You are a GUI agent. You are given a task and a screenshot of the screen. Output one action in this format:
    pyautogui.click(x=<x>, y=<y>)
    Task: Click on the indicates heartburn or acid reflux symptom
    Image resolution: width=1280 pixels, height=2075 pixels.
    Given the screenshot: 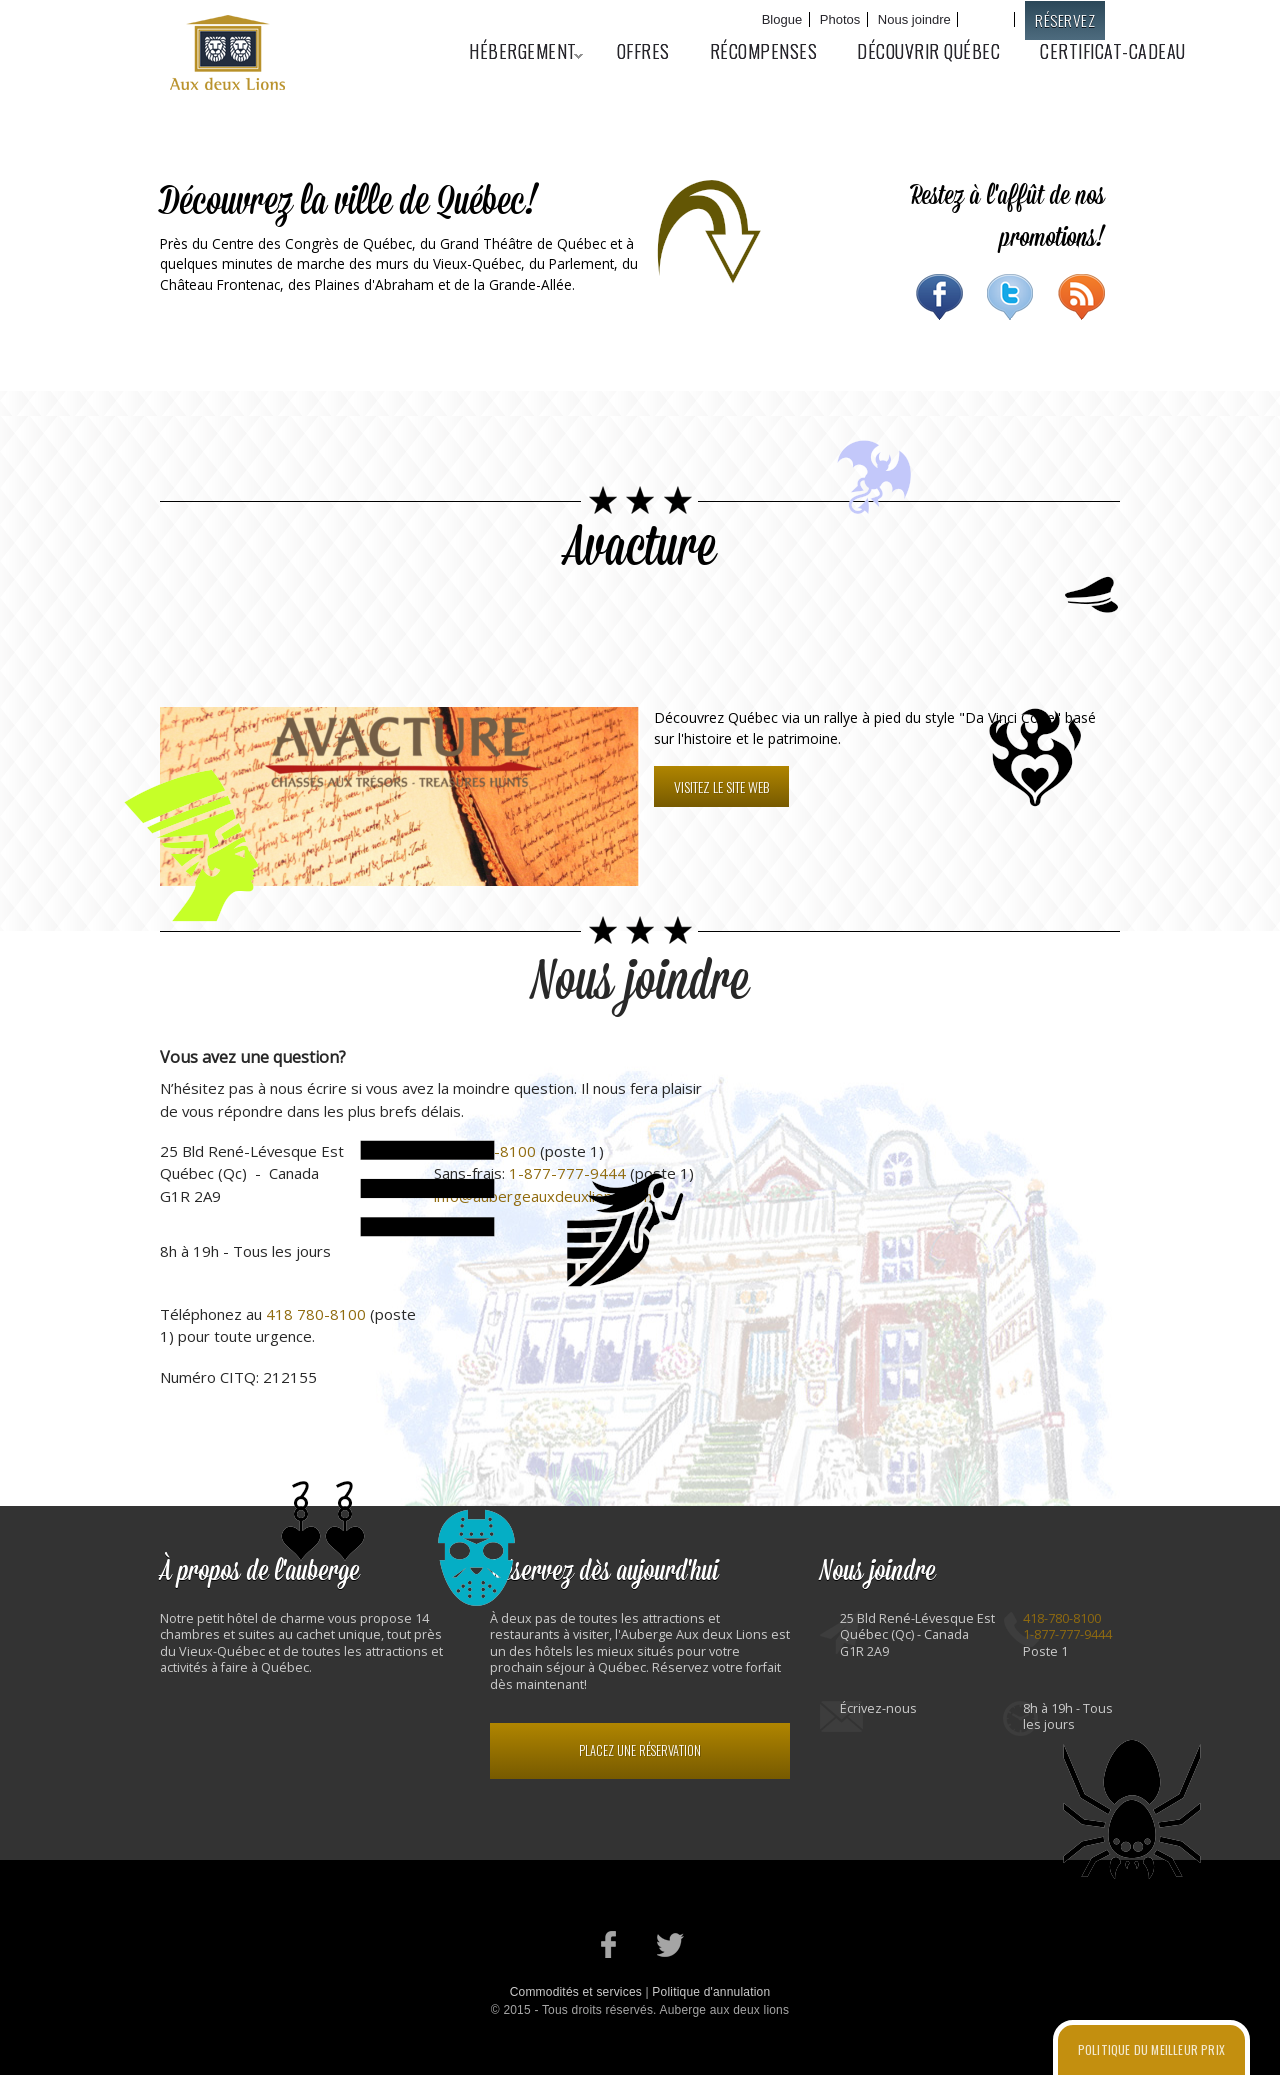 What is the action you would take?
    pyautogui.click(x=1033, y=757)
    